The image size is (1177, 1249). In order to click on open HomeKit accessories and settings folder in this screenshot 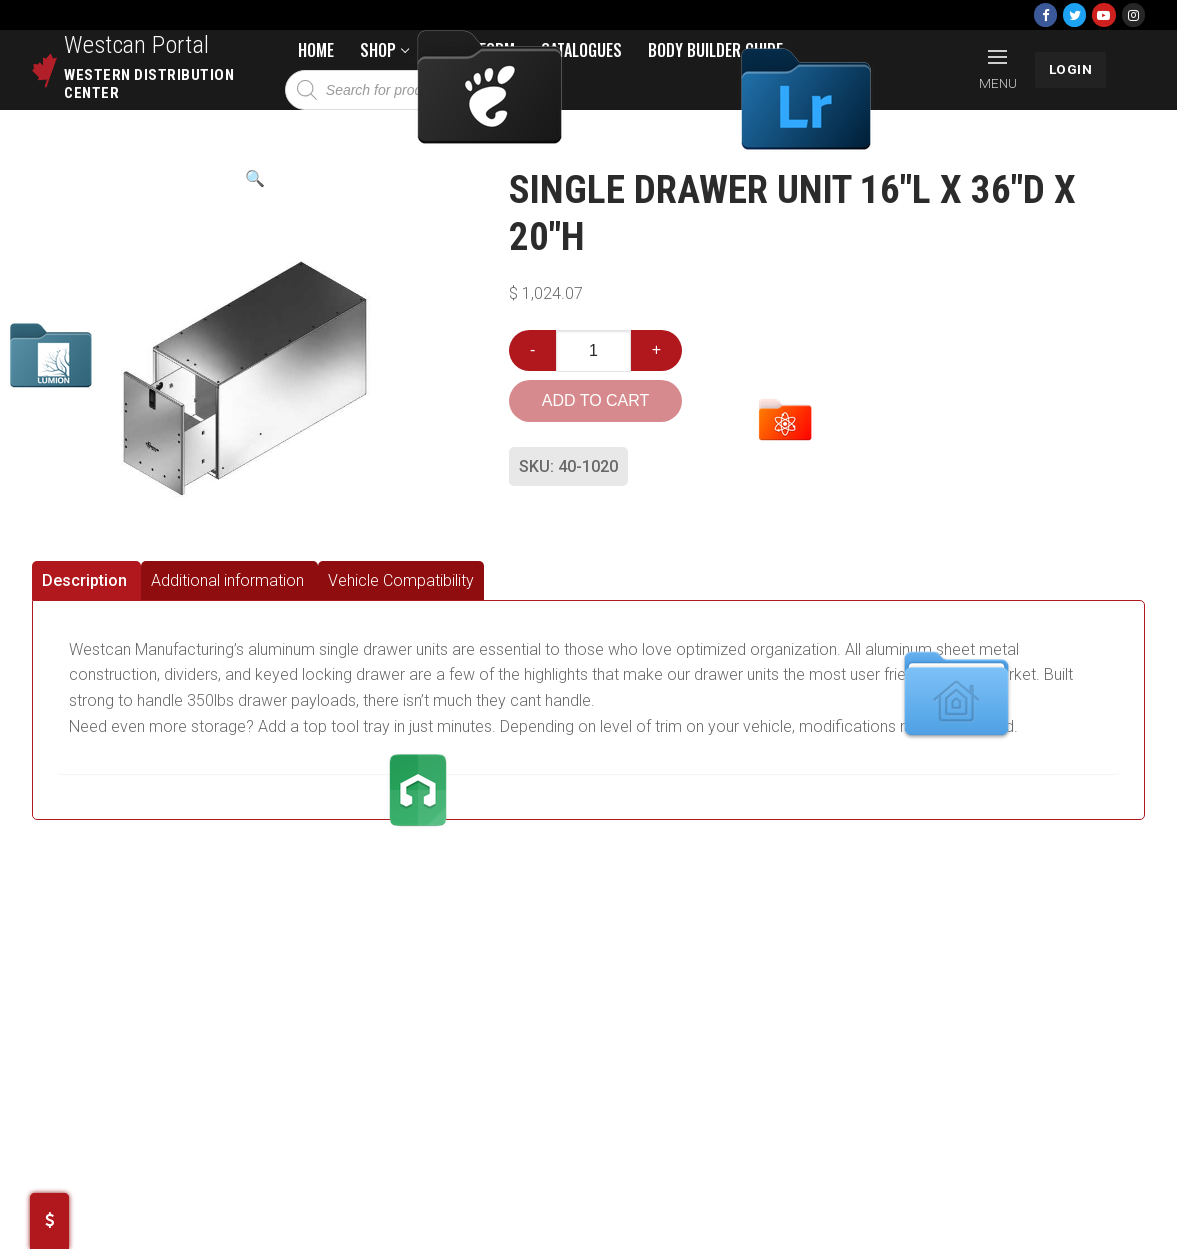, I will do `click(956, 693)`.